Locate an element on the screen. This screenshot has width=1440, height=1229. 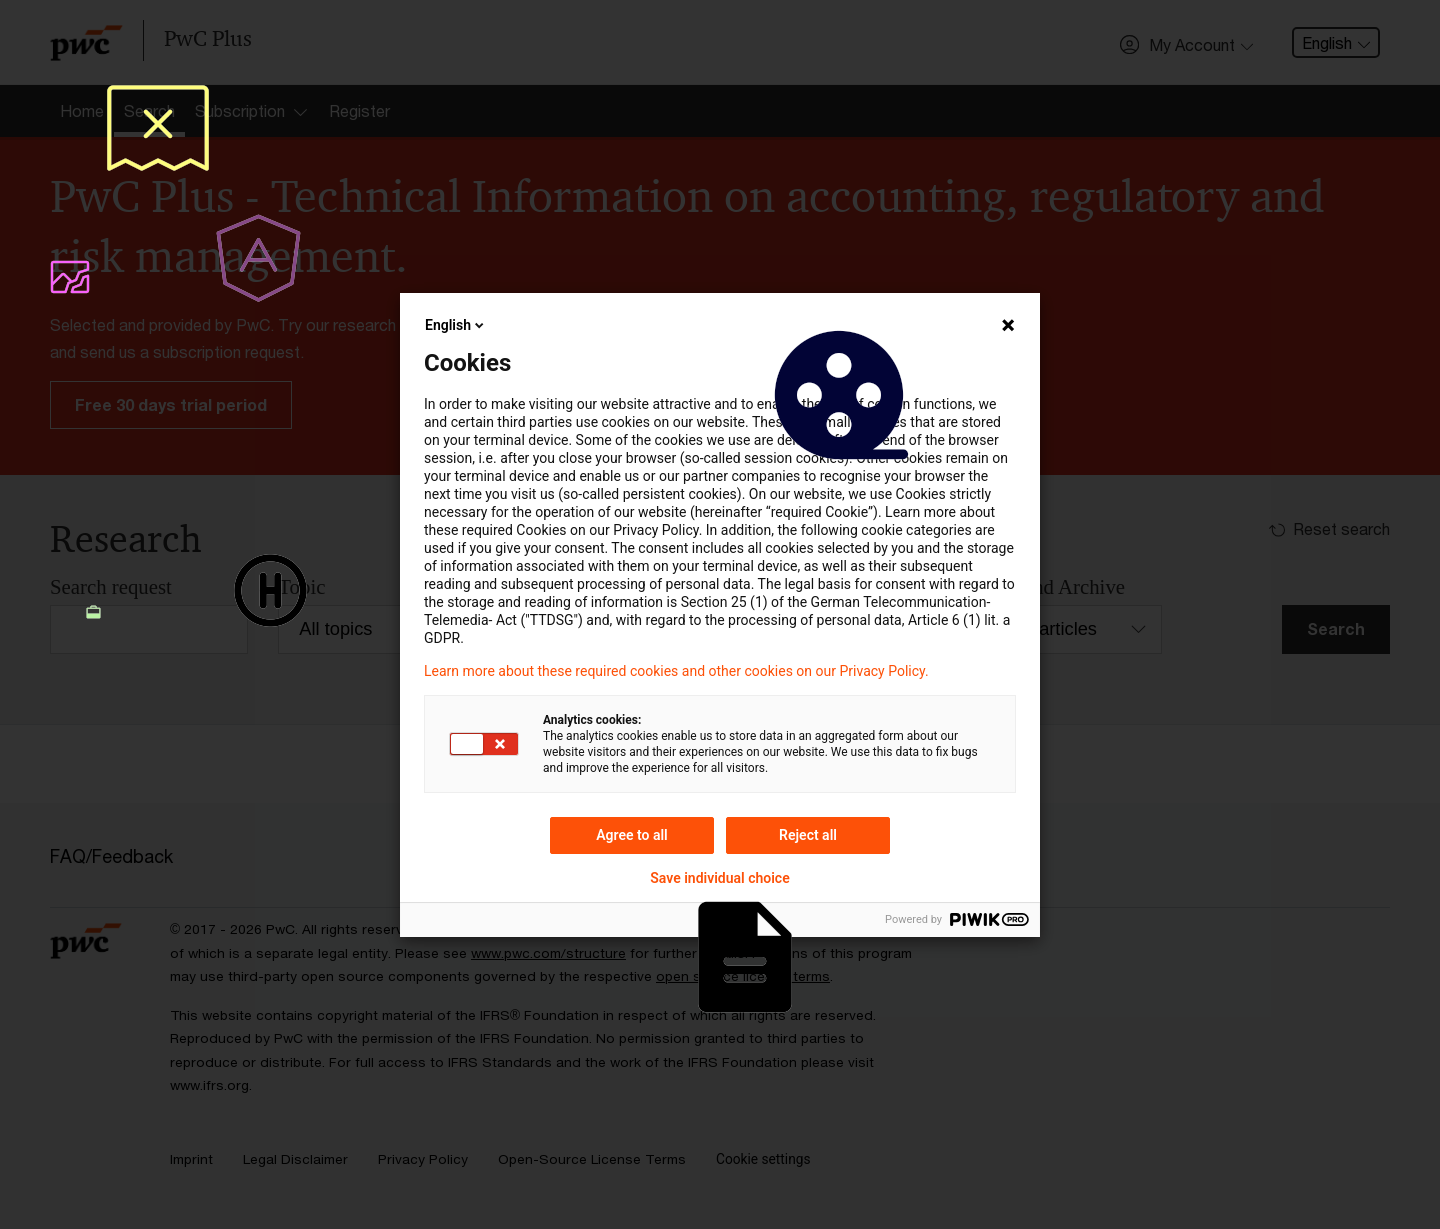
cancel or void a receipt is located at coordinates (158, 128).